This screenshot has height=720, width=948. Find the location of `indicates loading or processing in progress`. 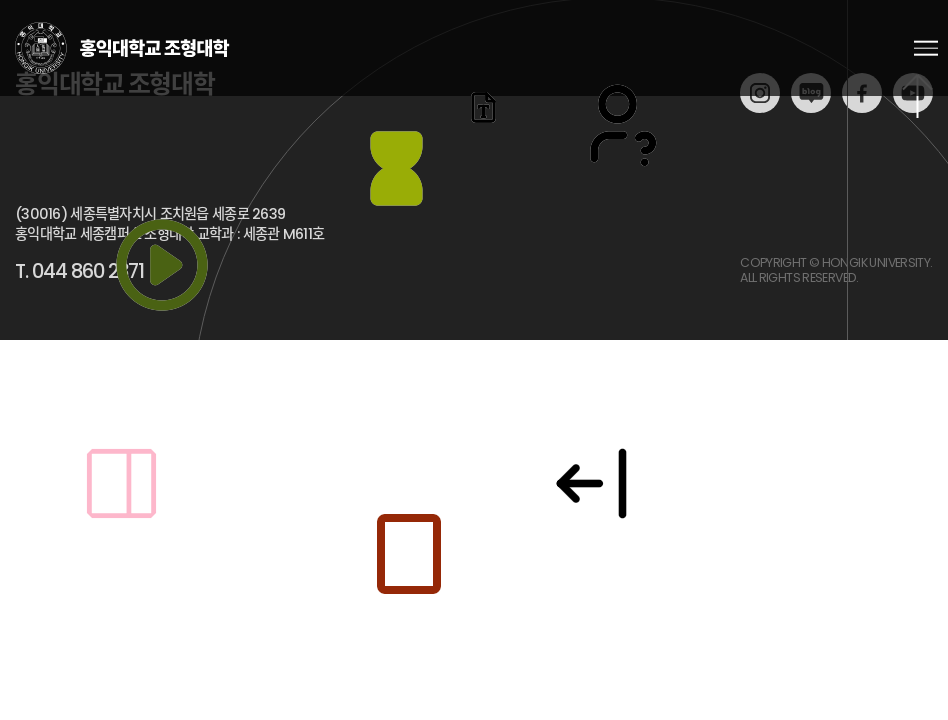

indicates loading or processing in progress is located at coordinates (396, 168).